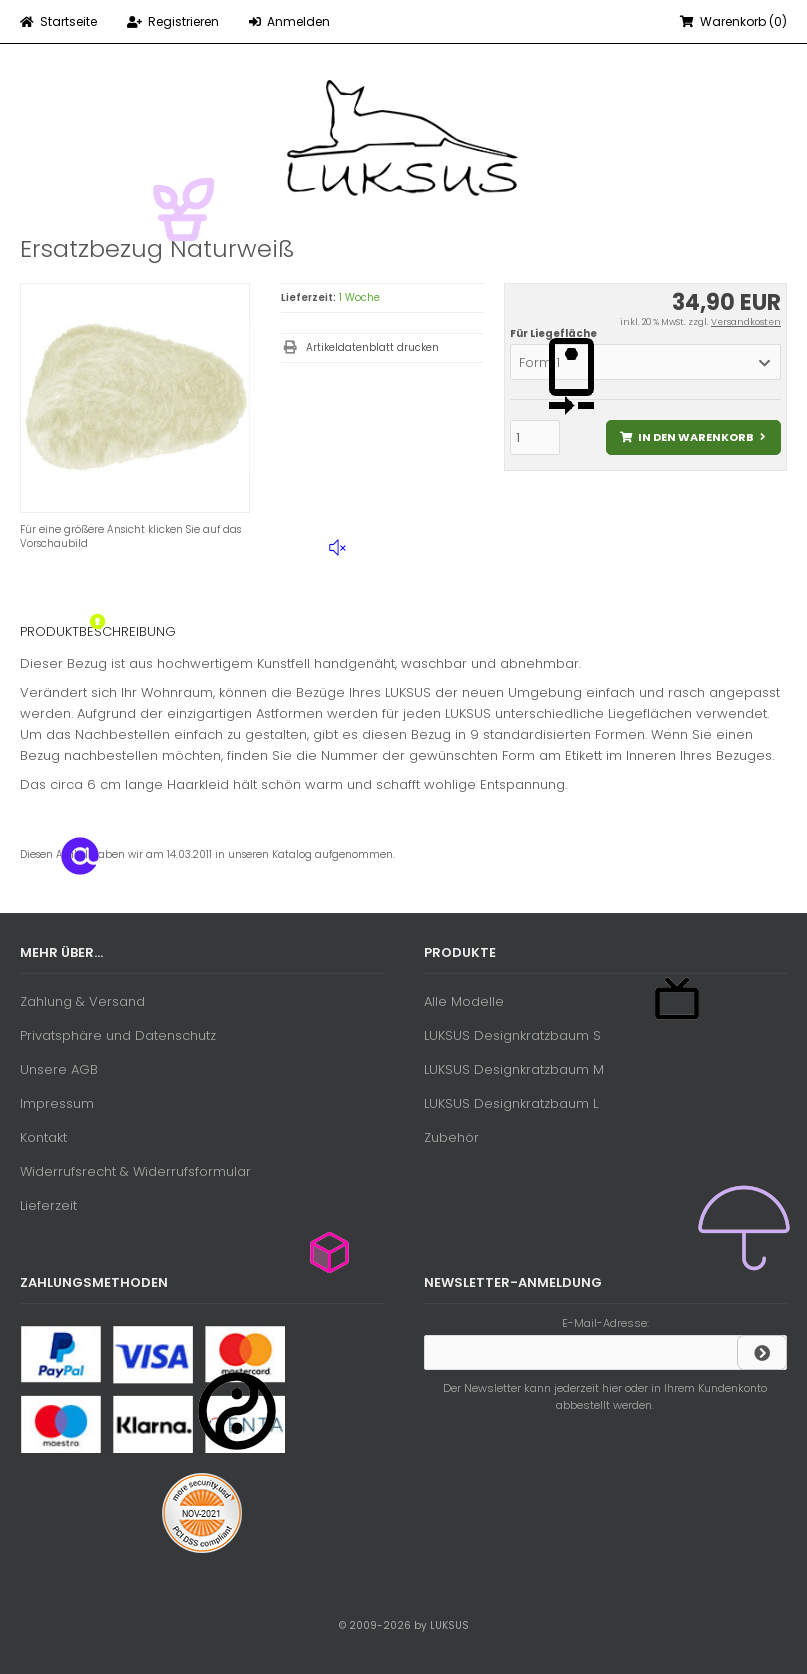  What do you see at coordinates (329, 1252) in the screenshot?
I see `view 3D model or object` at bounding box center [329, 1252].